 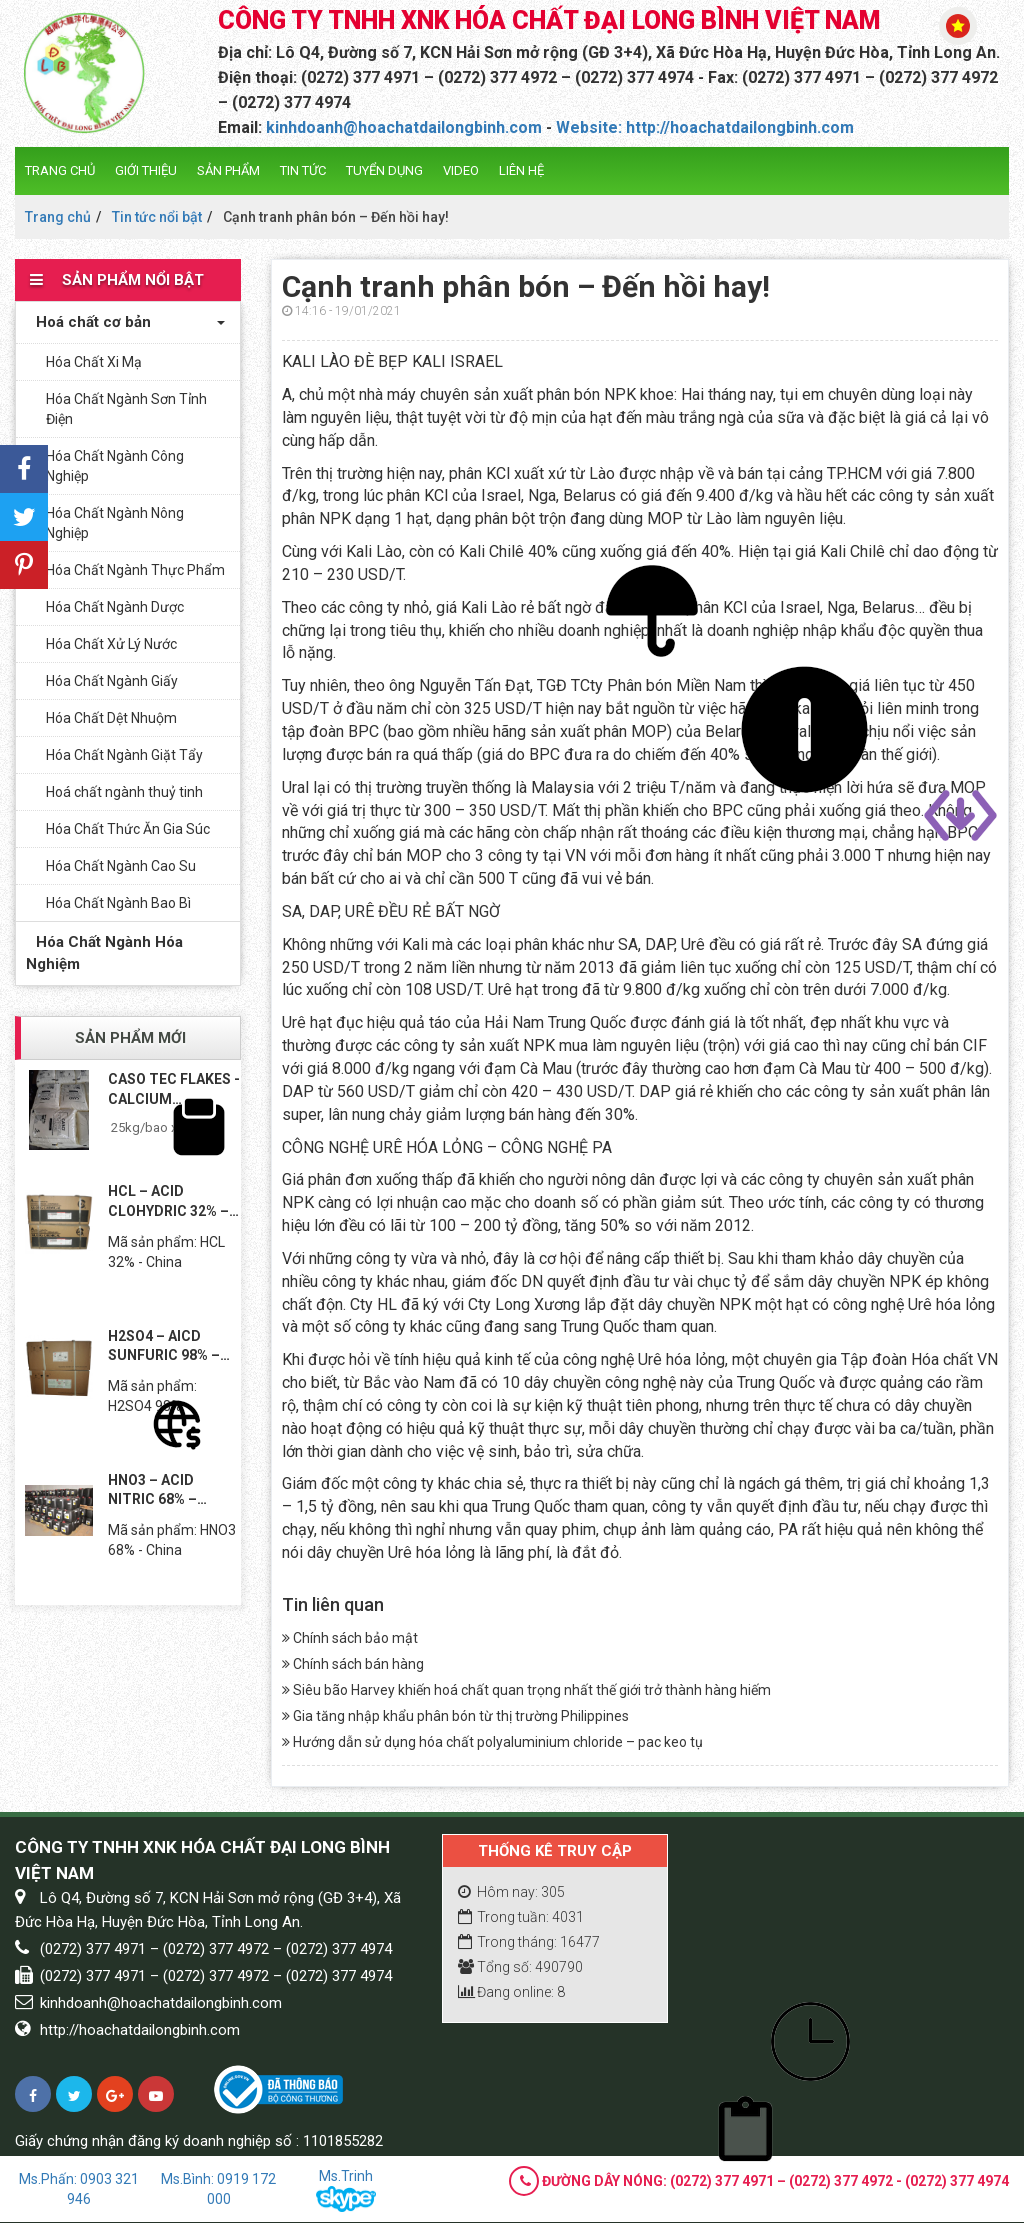 I want to click on copy to clipboard, so click(x=199, y=1127).